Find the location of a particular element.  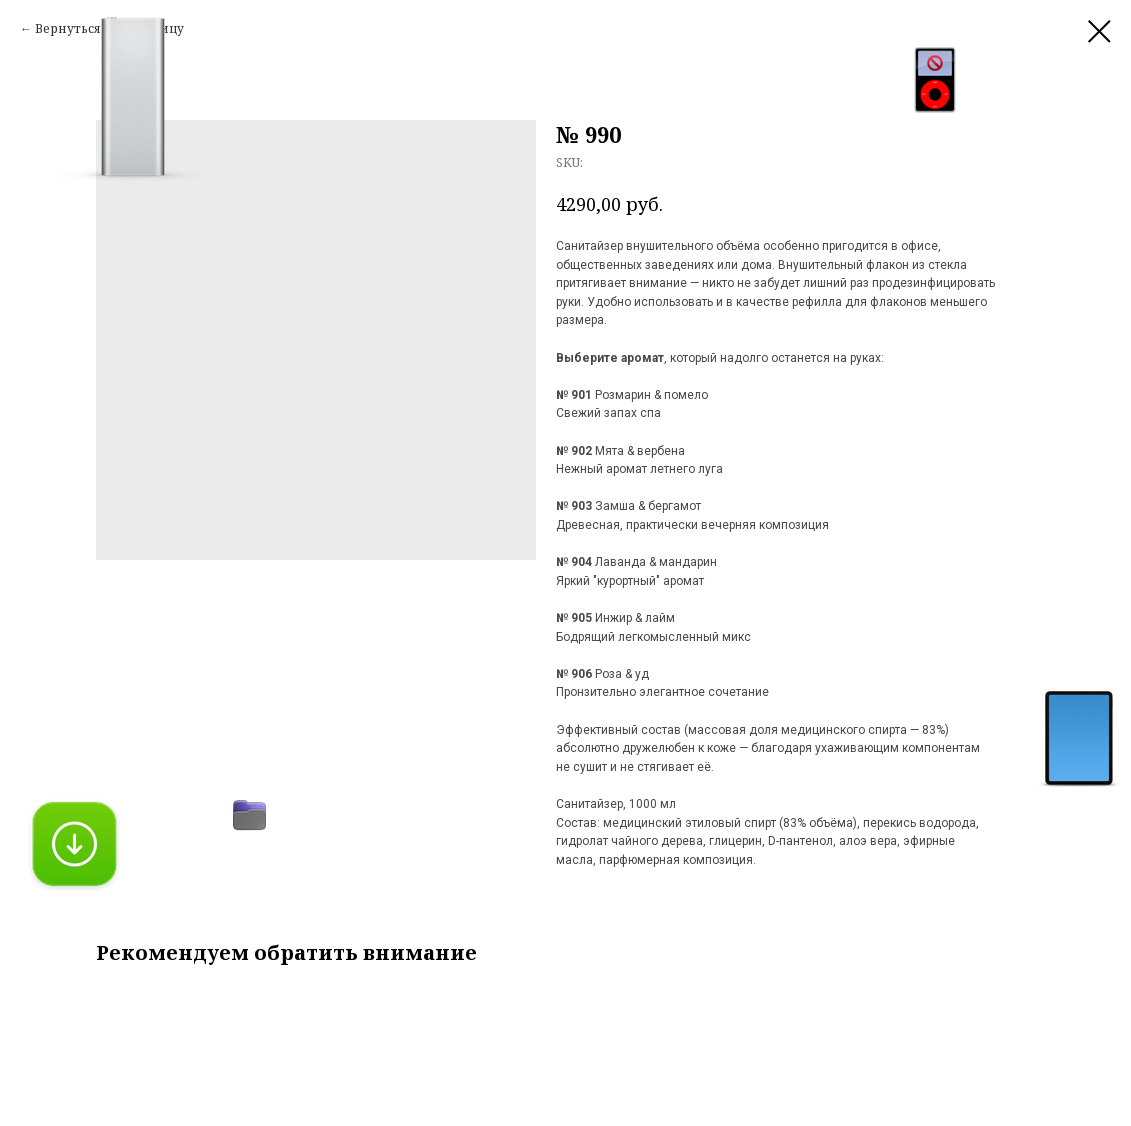

iPod nano device connected is located at coordinates (133, 100).